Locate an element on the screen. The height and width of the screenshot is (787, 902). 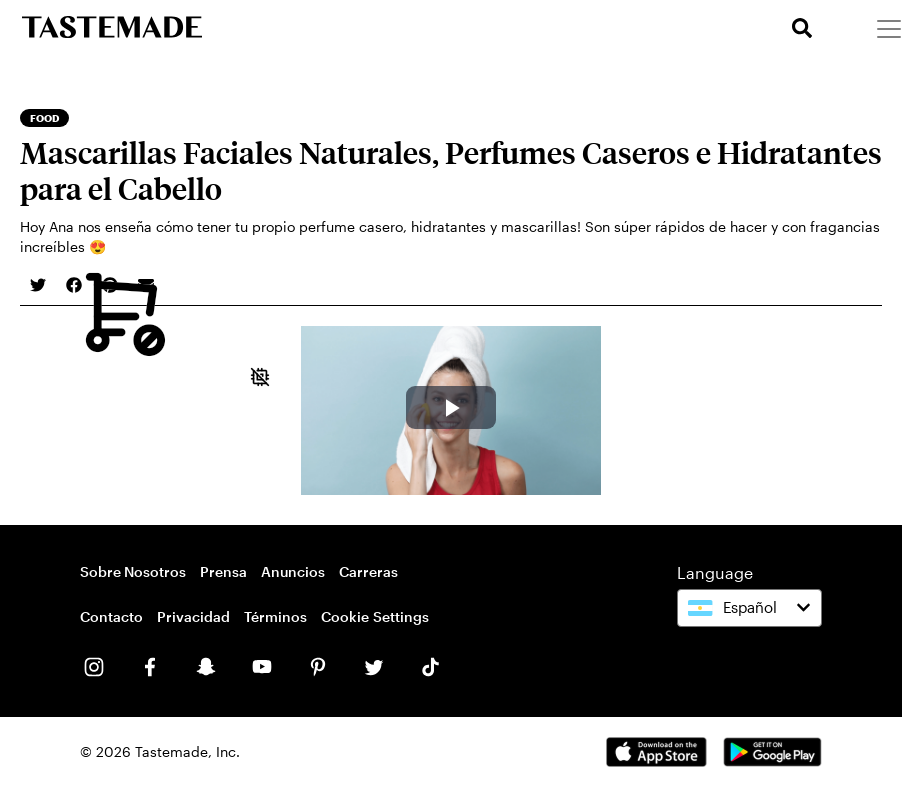
cancel or remove your shopping cart is located at coordinates (121, 312).